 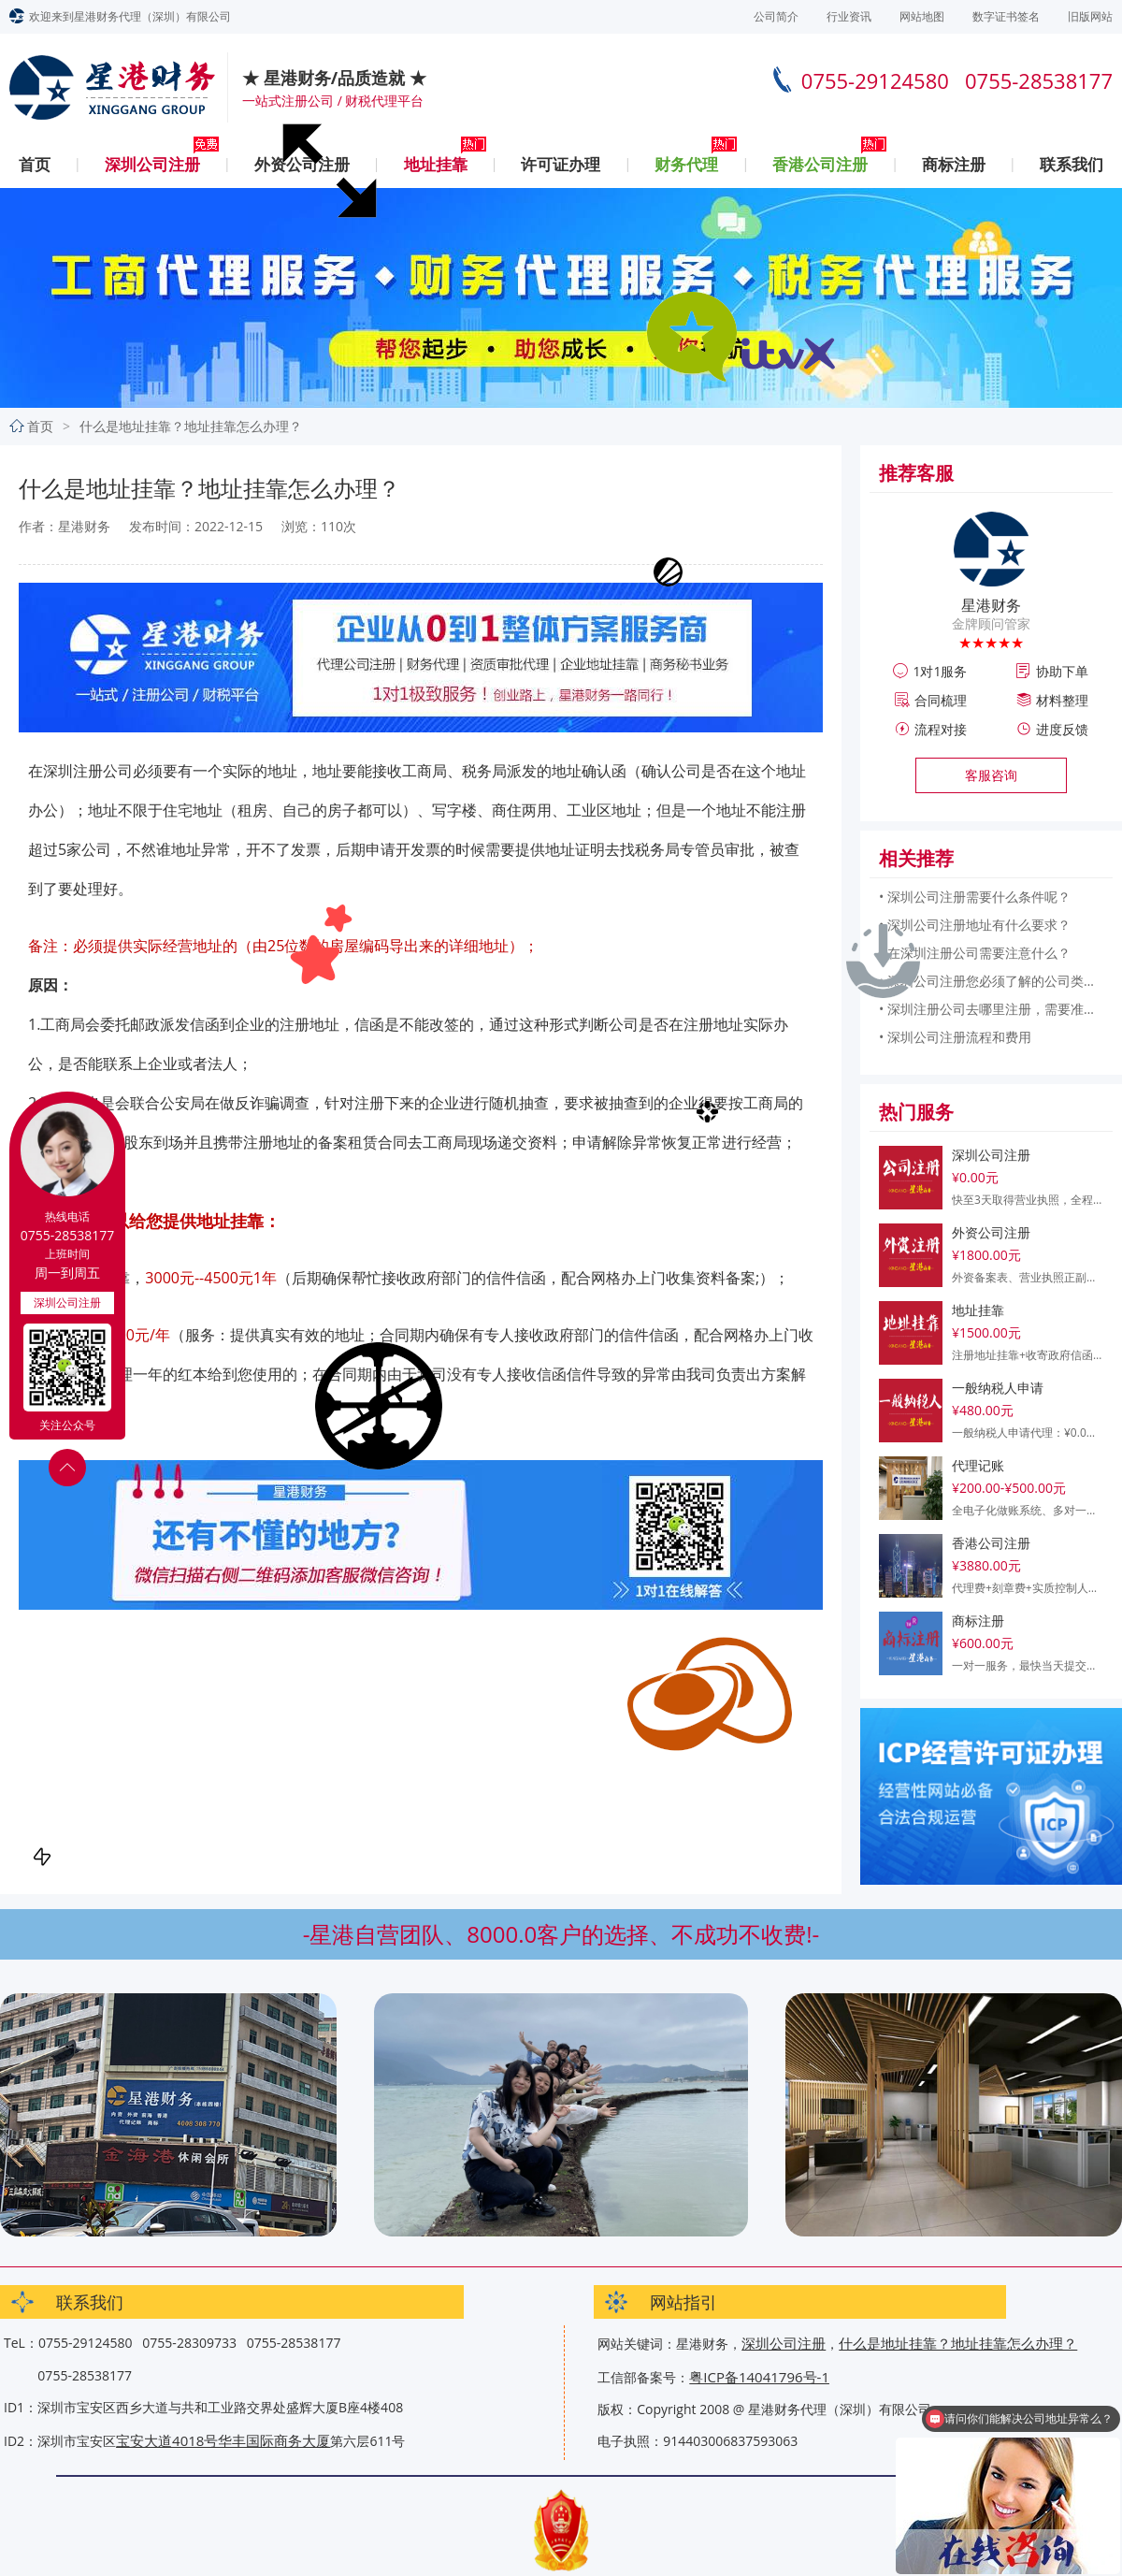 I want to click on supabase logo, so click(x=42, y=1857).